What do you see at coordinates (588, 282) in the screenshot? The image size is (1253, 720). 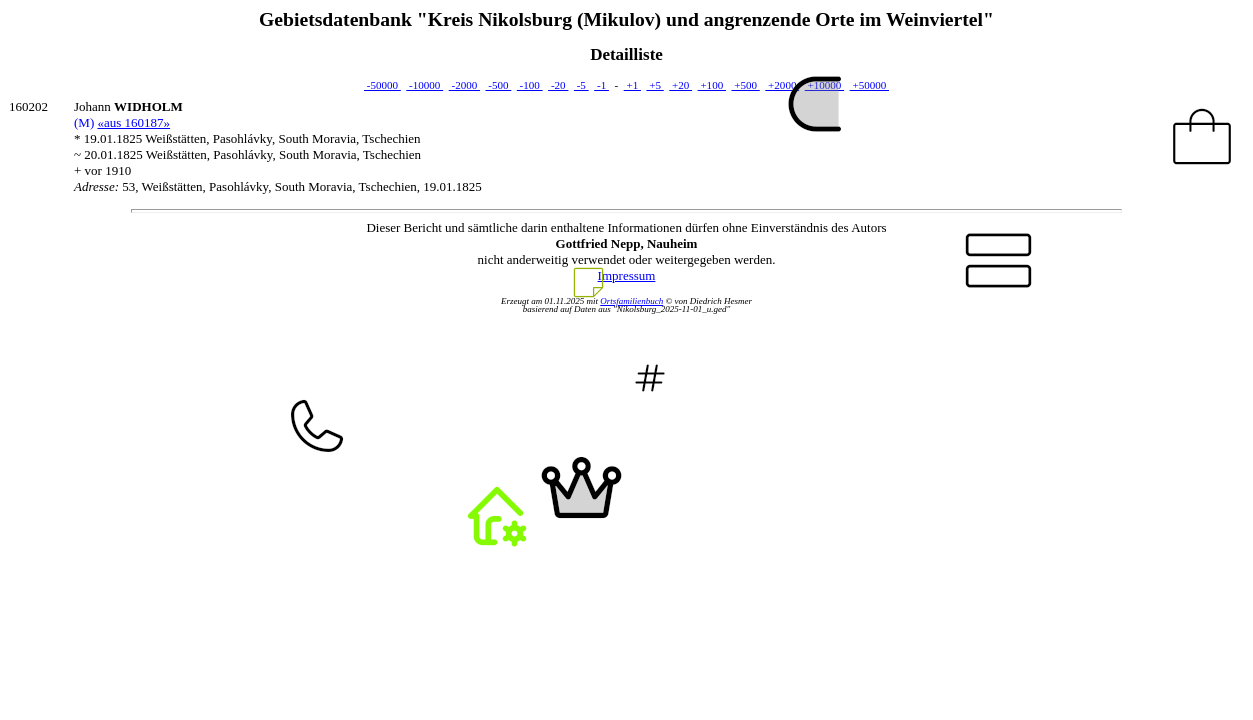 I see `create a new note` at bounding box center [588, 282].